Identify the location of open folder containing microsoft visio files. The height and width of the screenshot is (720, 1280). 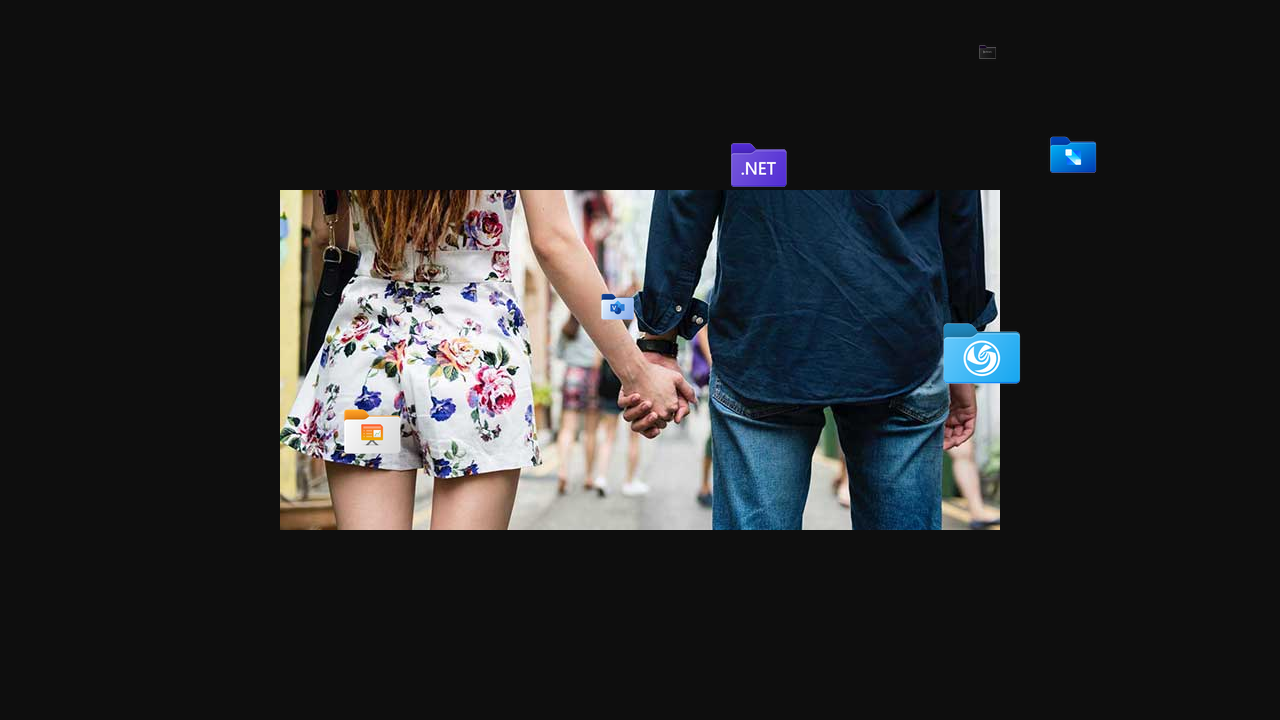
(617, 307).